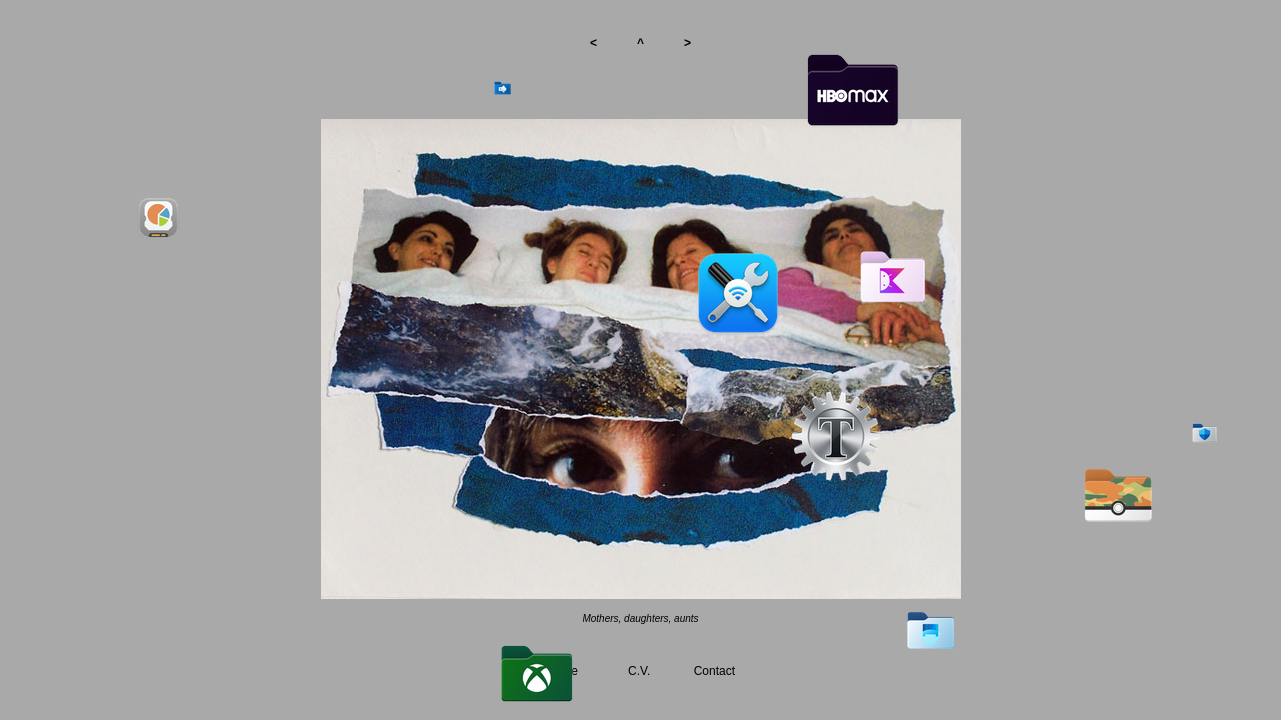  What do you see at coordinates (930, 631) in the screenshot?
I see `open microsoft warehouse management files` at bounding box center [930, 631].